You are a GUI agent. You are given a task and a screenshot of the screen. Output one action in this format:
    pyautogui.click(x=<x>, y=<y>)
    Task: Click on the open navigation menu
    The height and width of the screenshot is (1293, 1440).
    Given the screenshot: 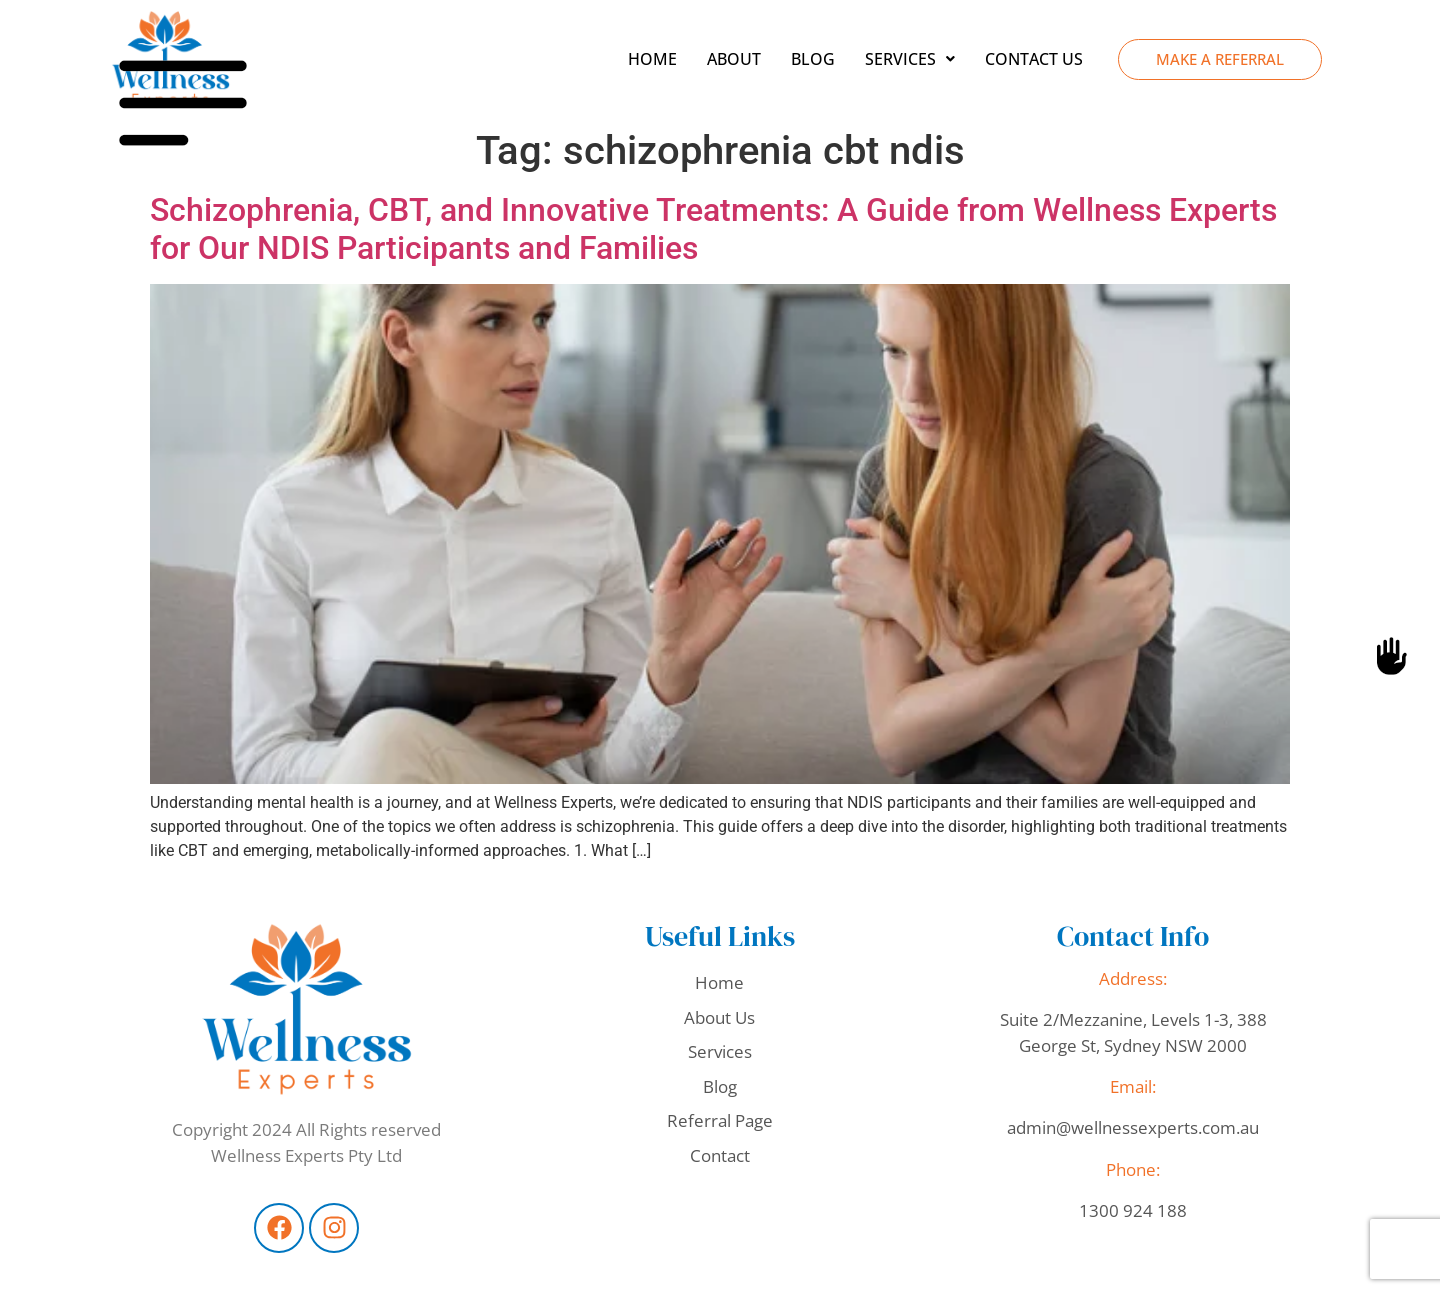 What is the action you would take?
    pyautogui.click(x=183, y=103)
    